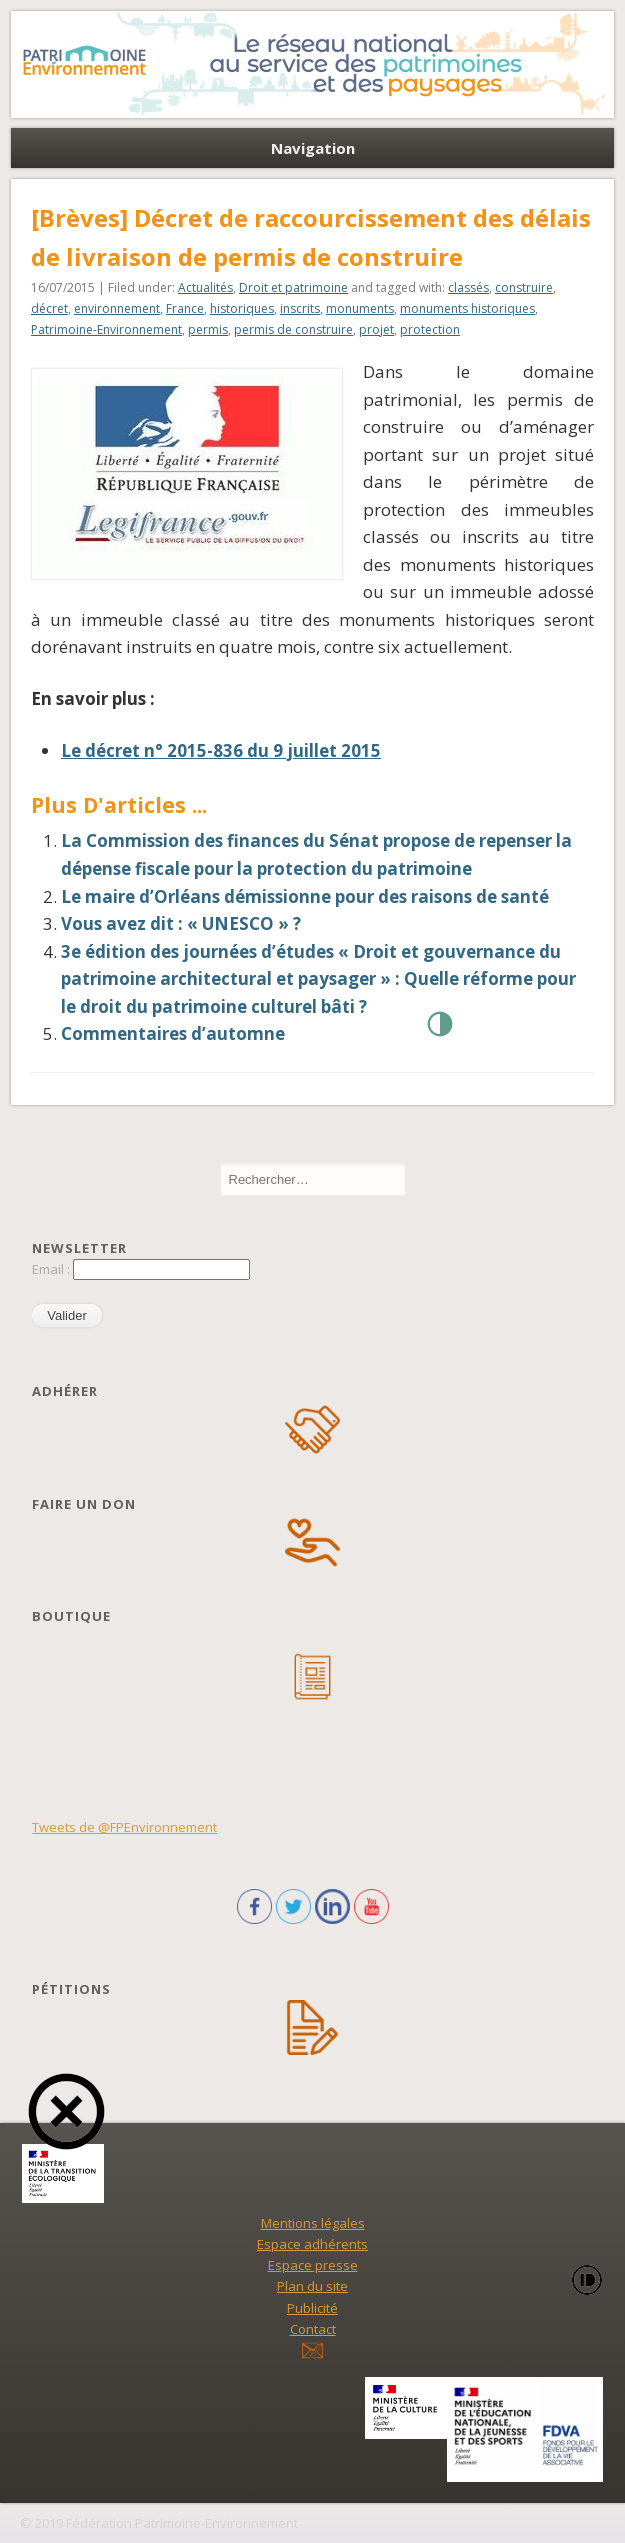  I want to click on close or dismiss a dialog, so click(66, 2111).